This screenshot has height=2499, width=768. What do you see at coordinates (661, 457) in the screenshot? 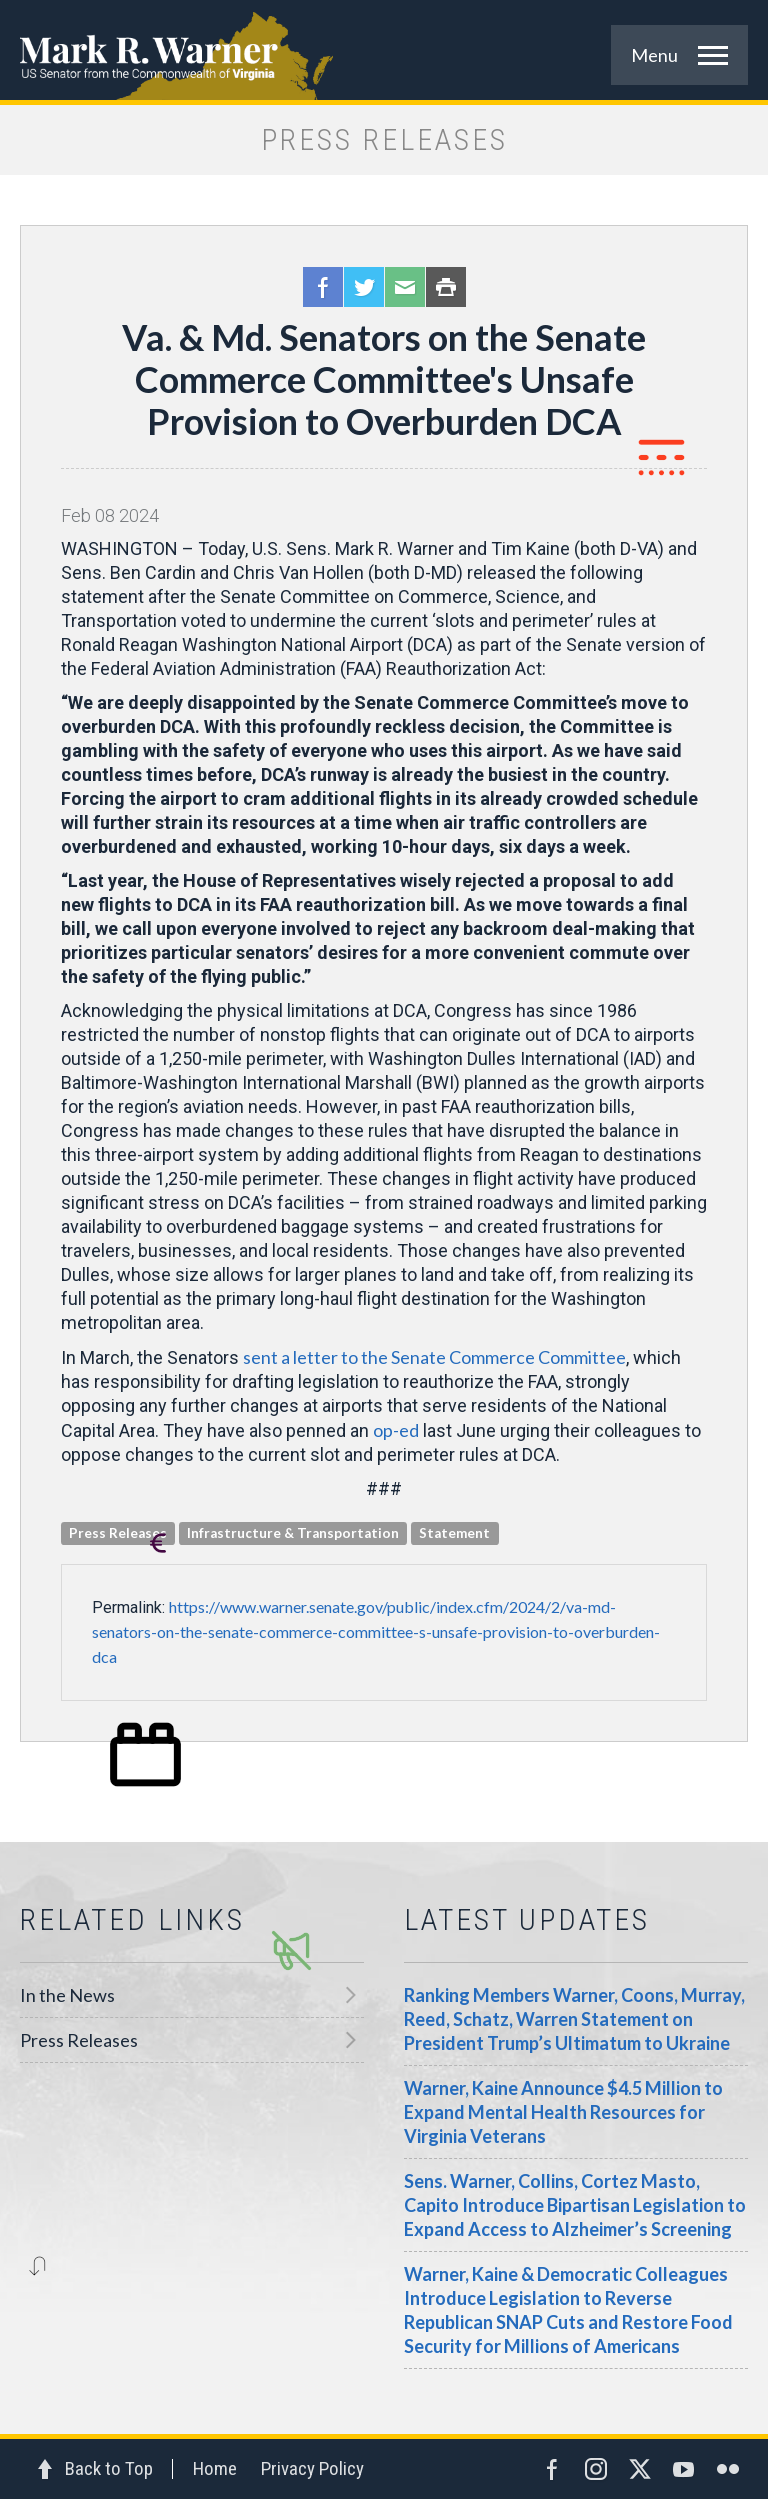
I see `select border line style` at bounding box center [661, 457].